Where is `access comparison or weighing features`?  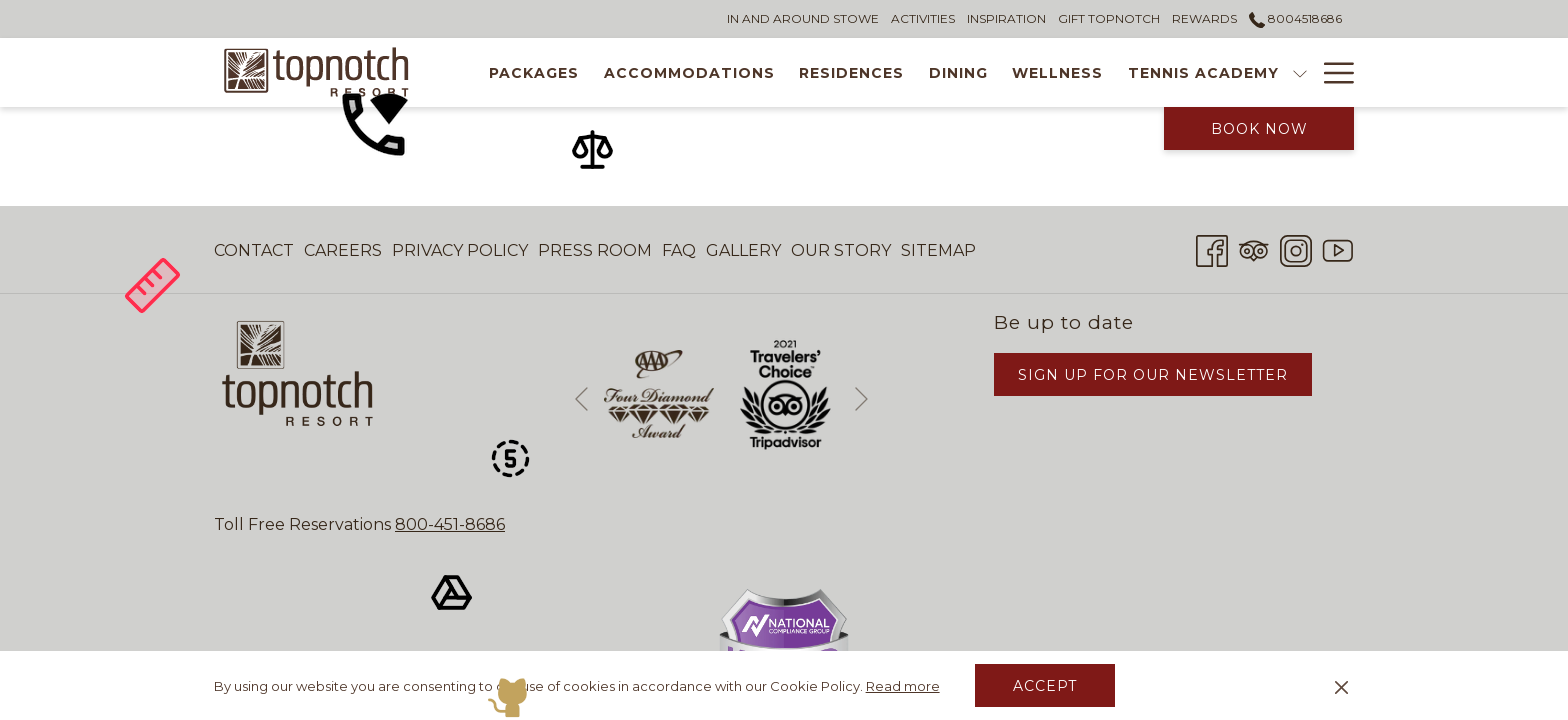 access comparison or weighing features is located at coordinates (592, 150).